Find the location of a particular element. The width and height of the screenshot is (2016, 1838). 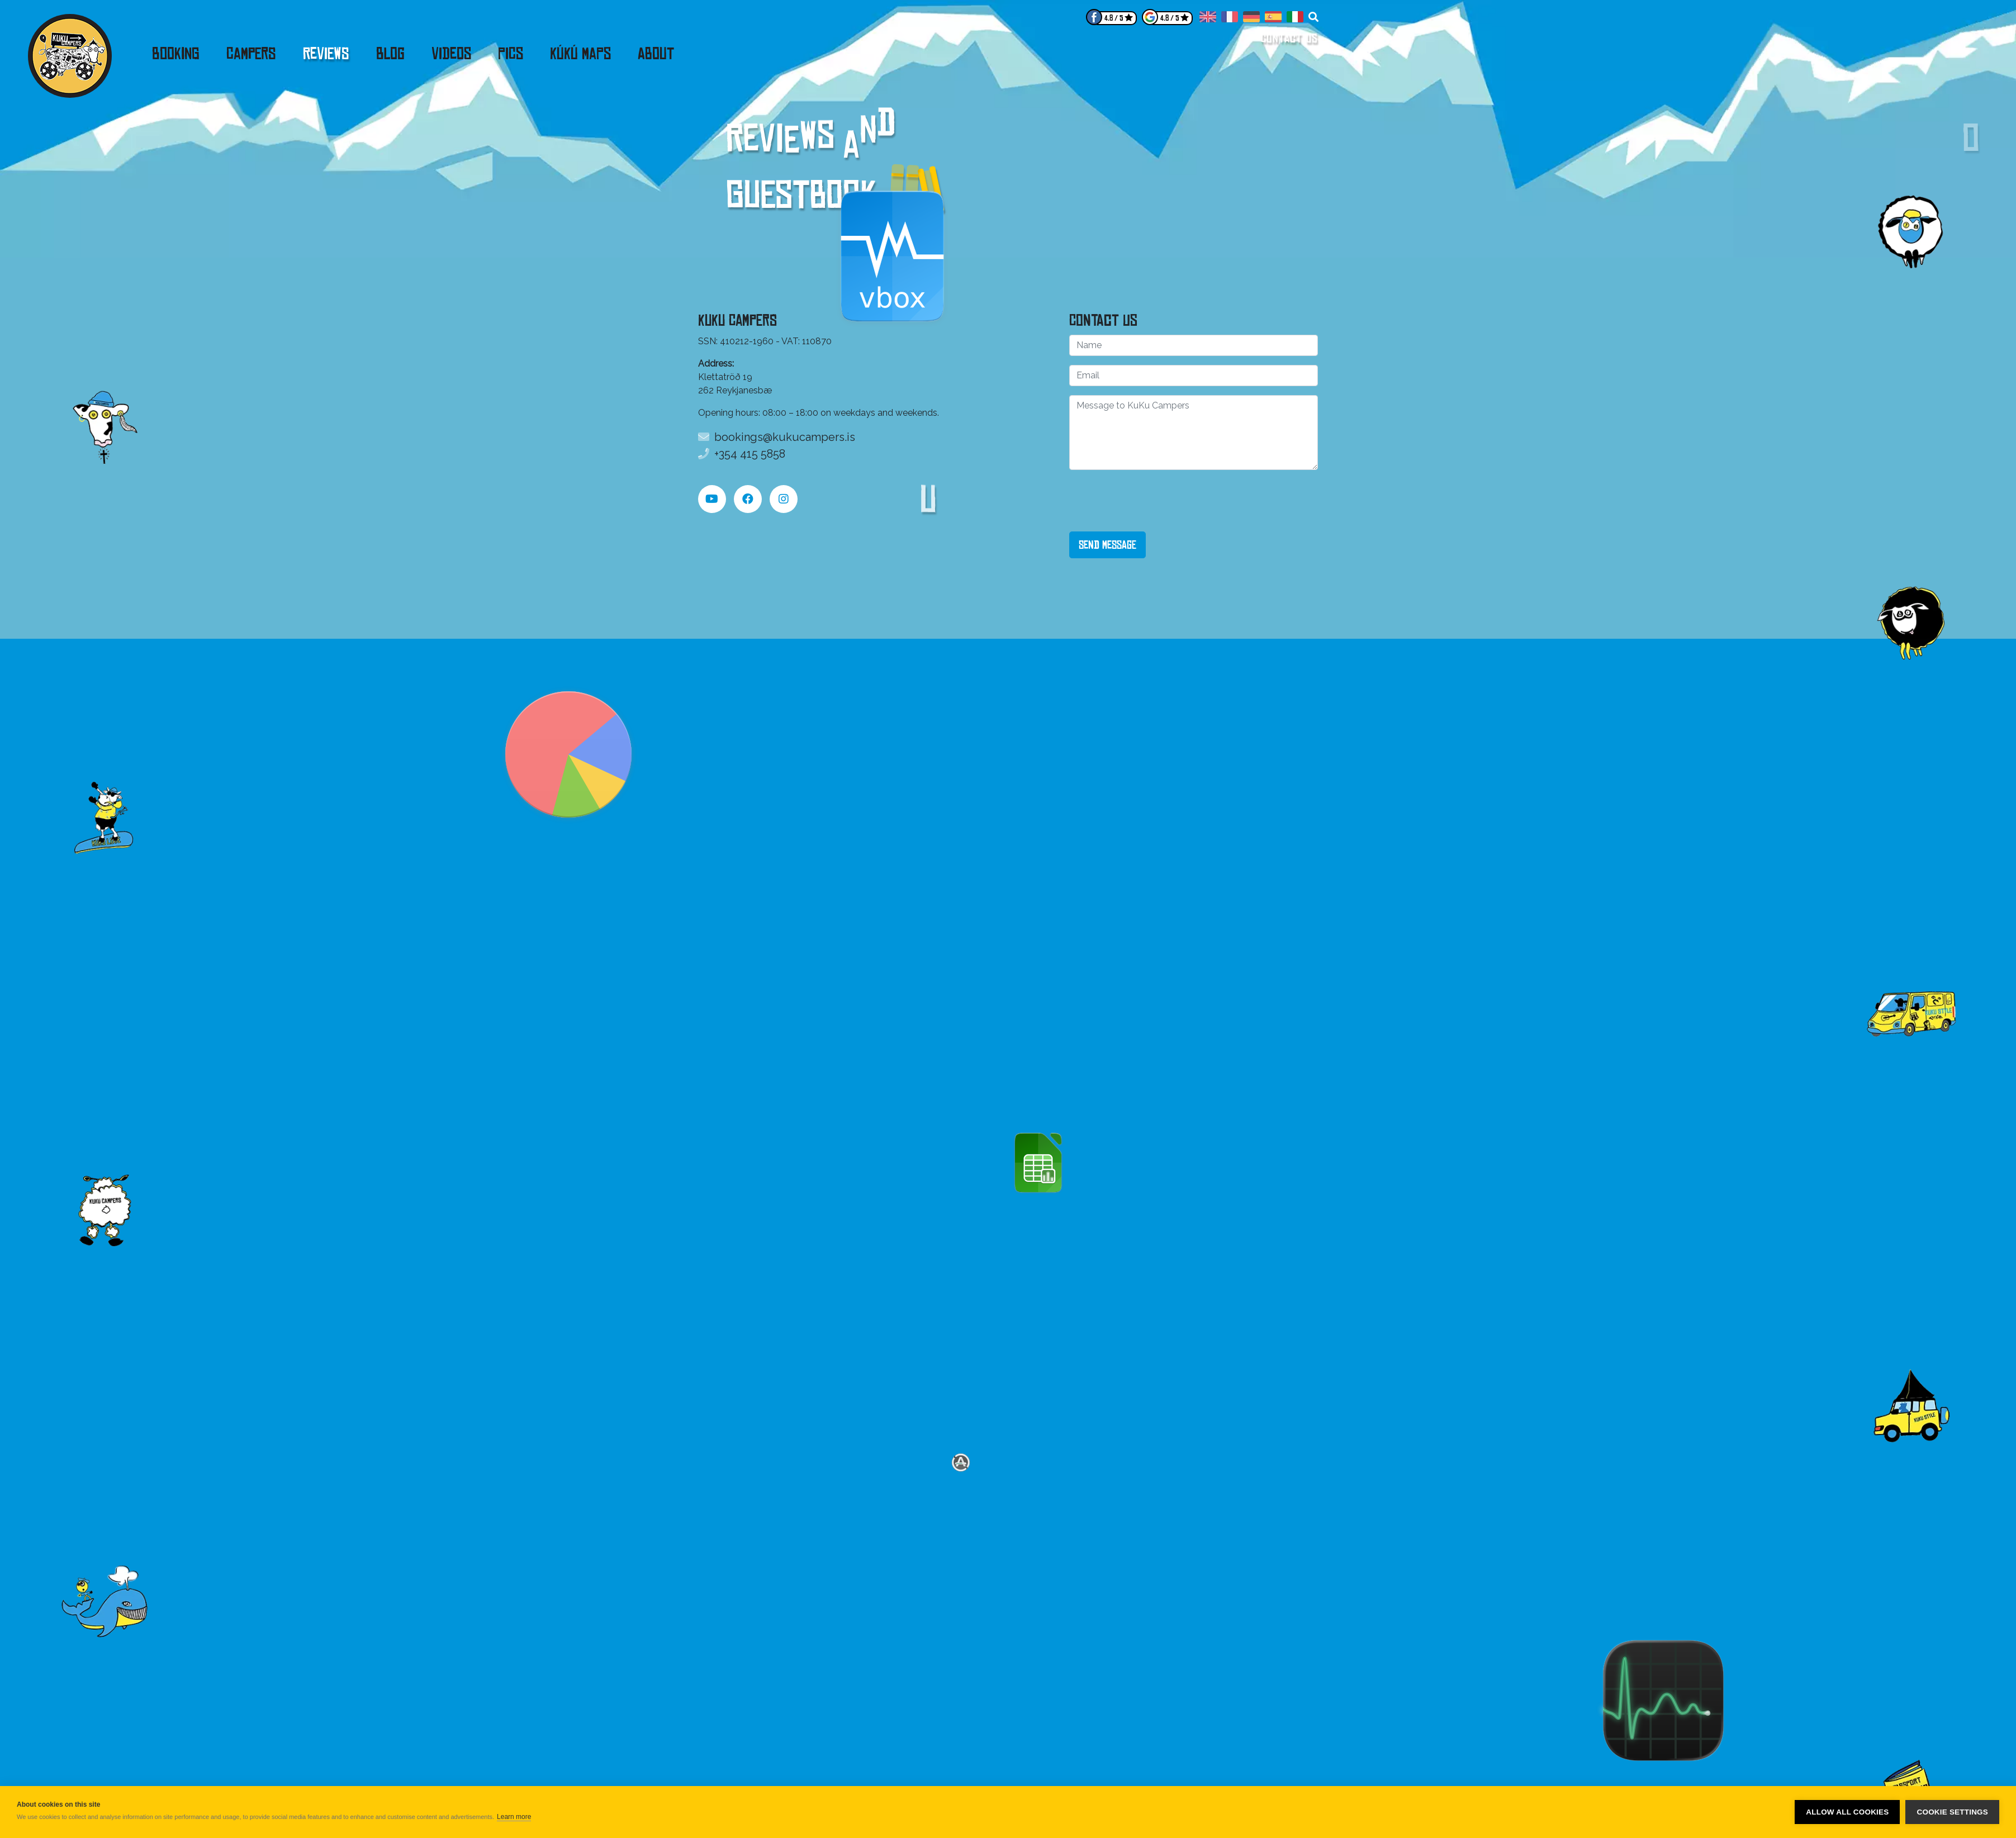

open system monitor to view CPU and memory usage is located at coordinates (1663, 1701).